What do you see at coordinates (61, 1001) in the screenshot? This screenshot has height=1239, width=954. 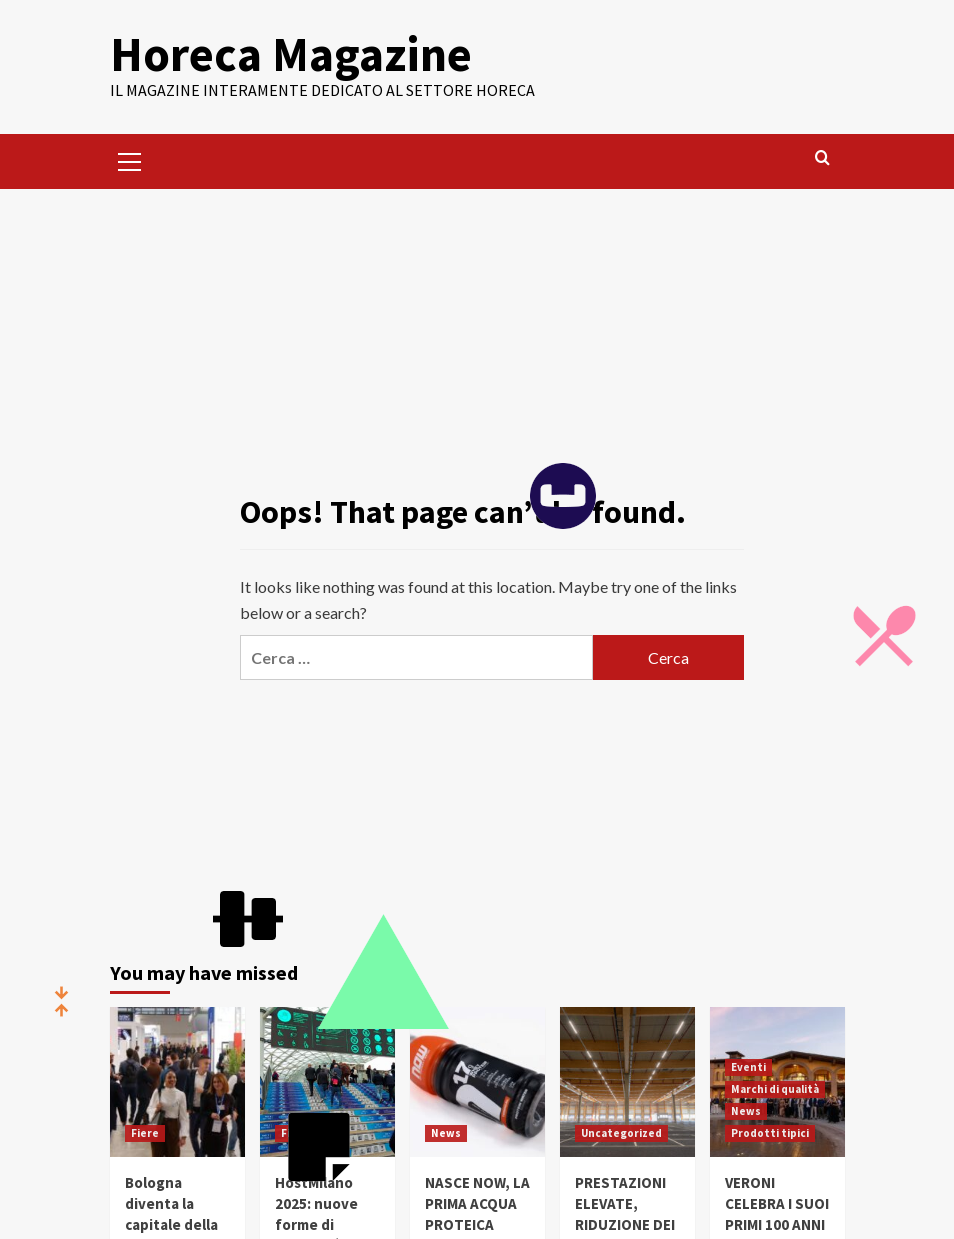 I see `collapse content vertically` at bounding box center [61, 1001].